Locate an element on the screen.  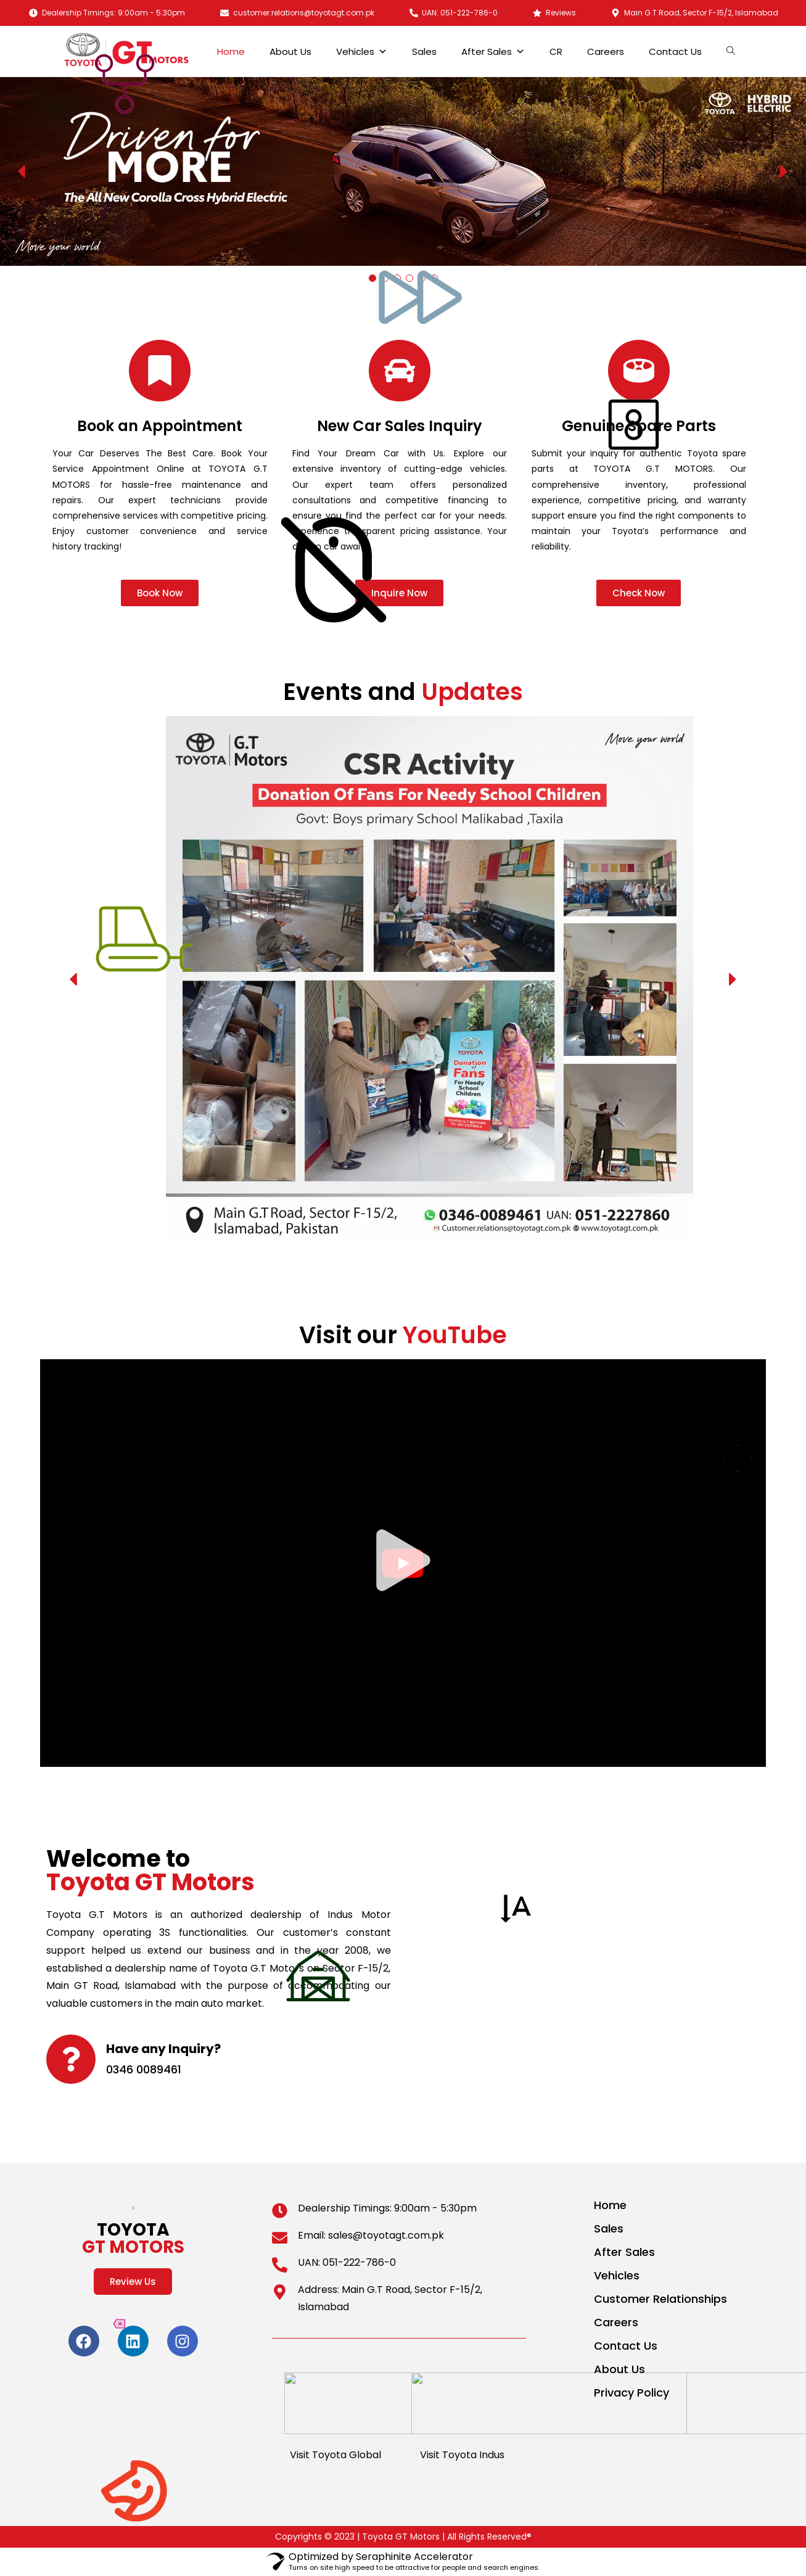
access equestrian or horse-related features is located at coordinates (136, 2491).